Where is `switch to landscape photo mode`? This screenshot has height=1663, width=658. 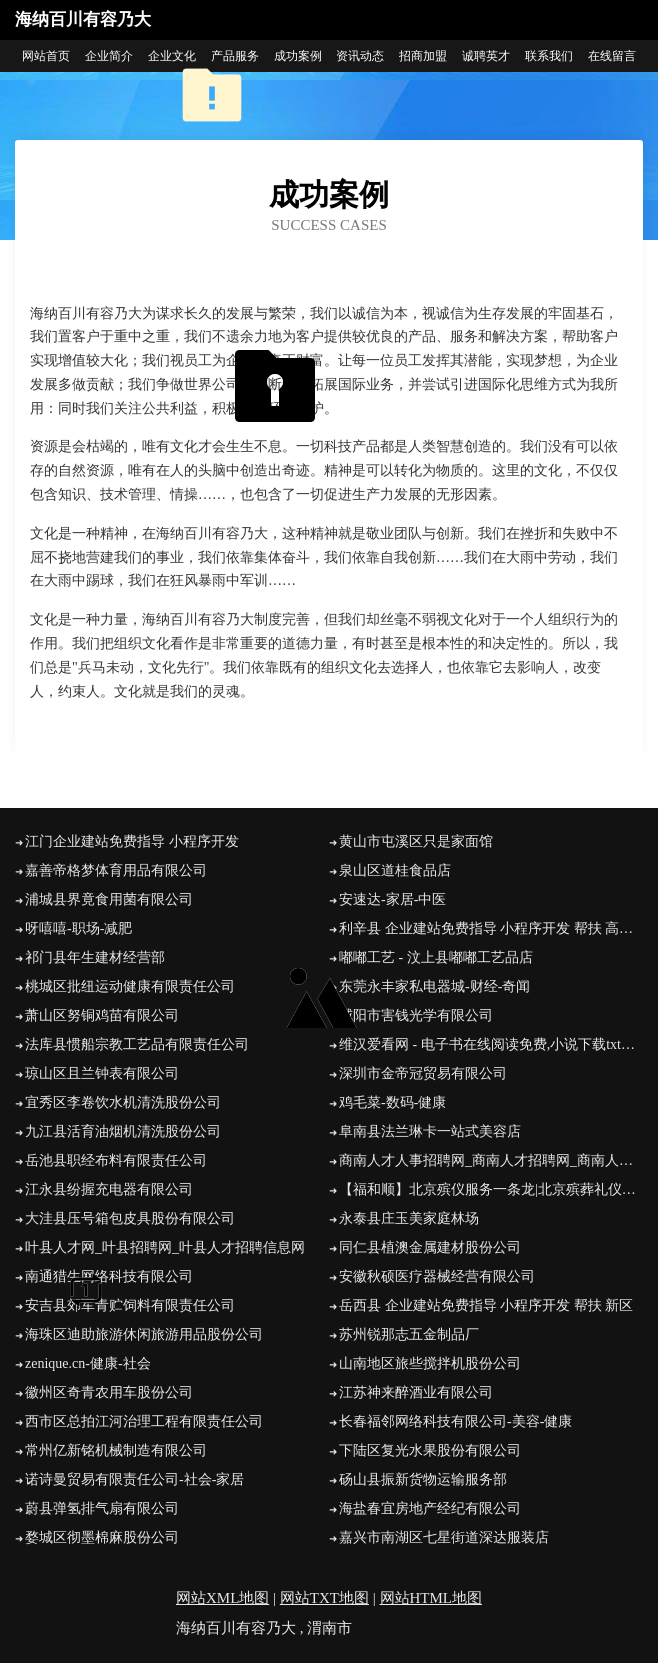 switch to landscape photo mode is located at coordinates (320, 998).